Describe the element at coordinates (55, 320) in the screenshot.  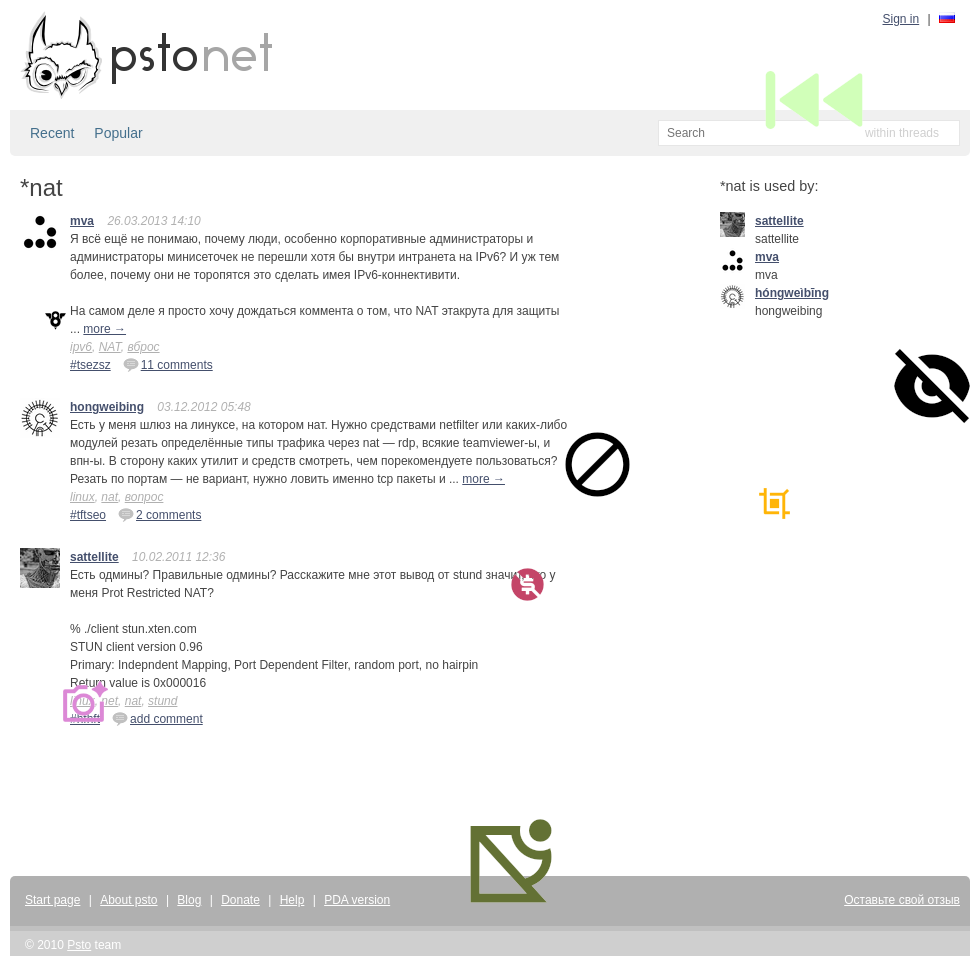
I see `V8 JavaScript engine logo` at that location.